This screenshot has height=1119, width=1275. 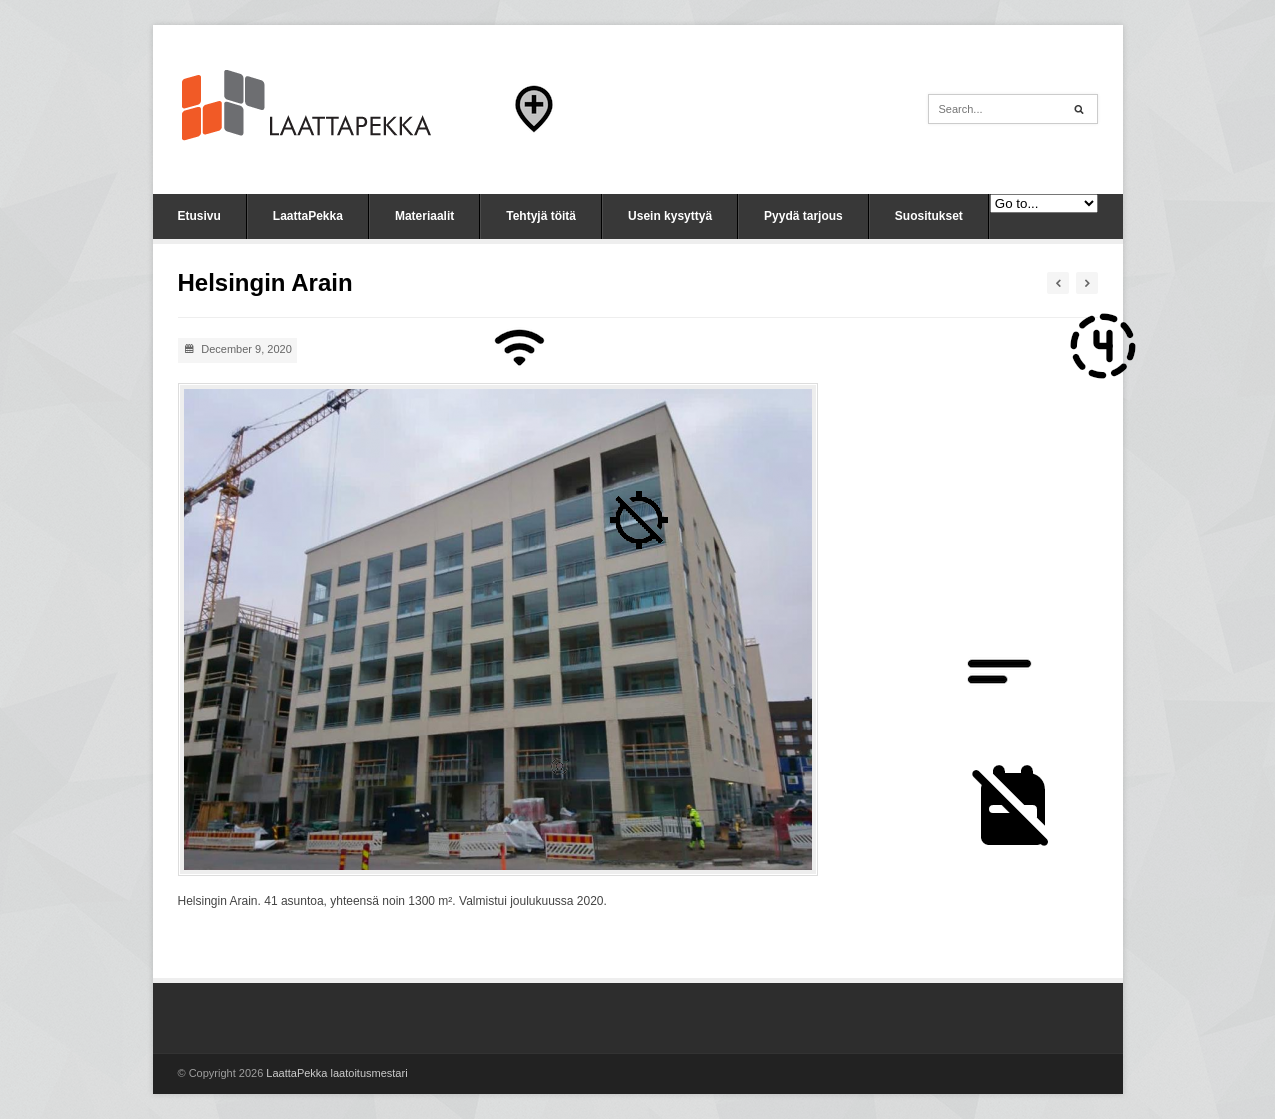 I want to click on indicates active wifi connection, so click(x=519, y=347).